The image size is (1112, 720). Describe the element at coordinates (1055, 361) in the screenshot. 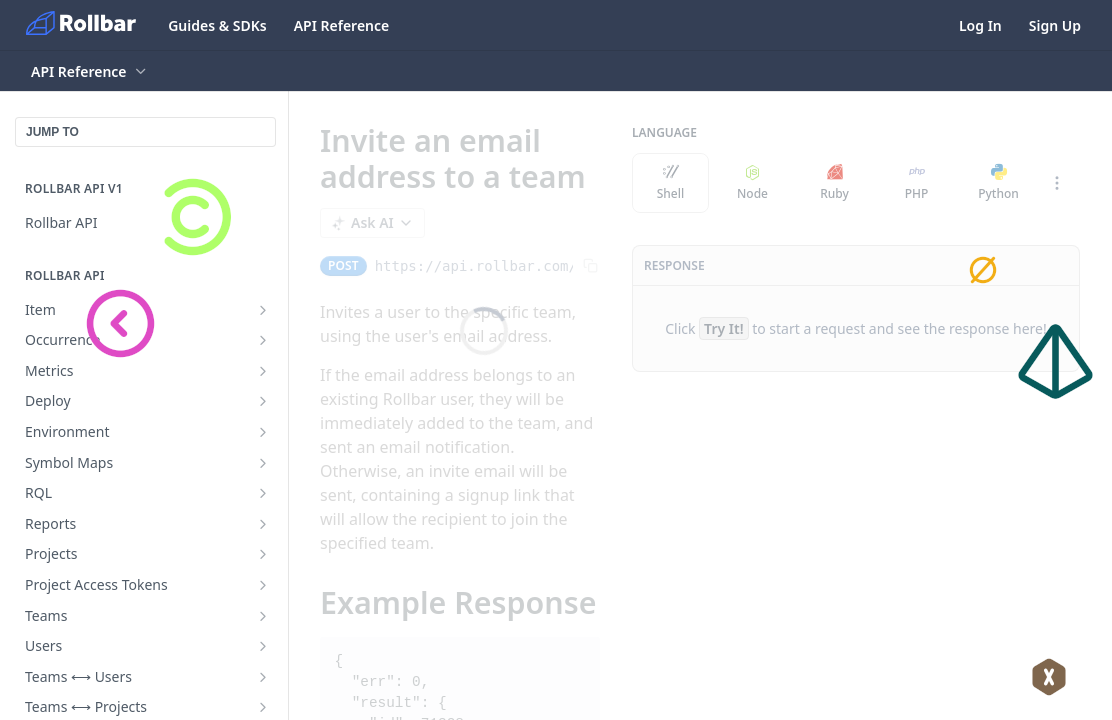

I see `view 3D model or object` at that location.